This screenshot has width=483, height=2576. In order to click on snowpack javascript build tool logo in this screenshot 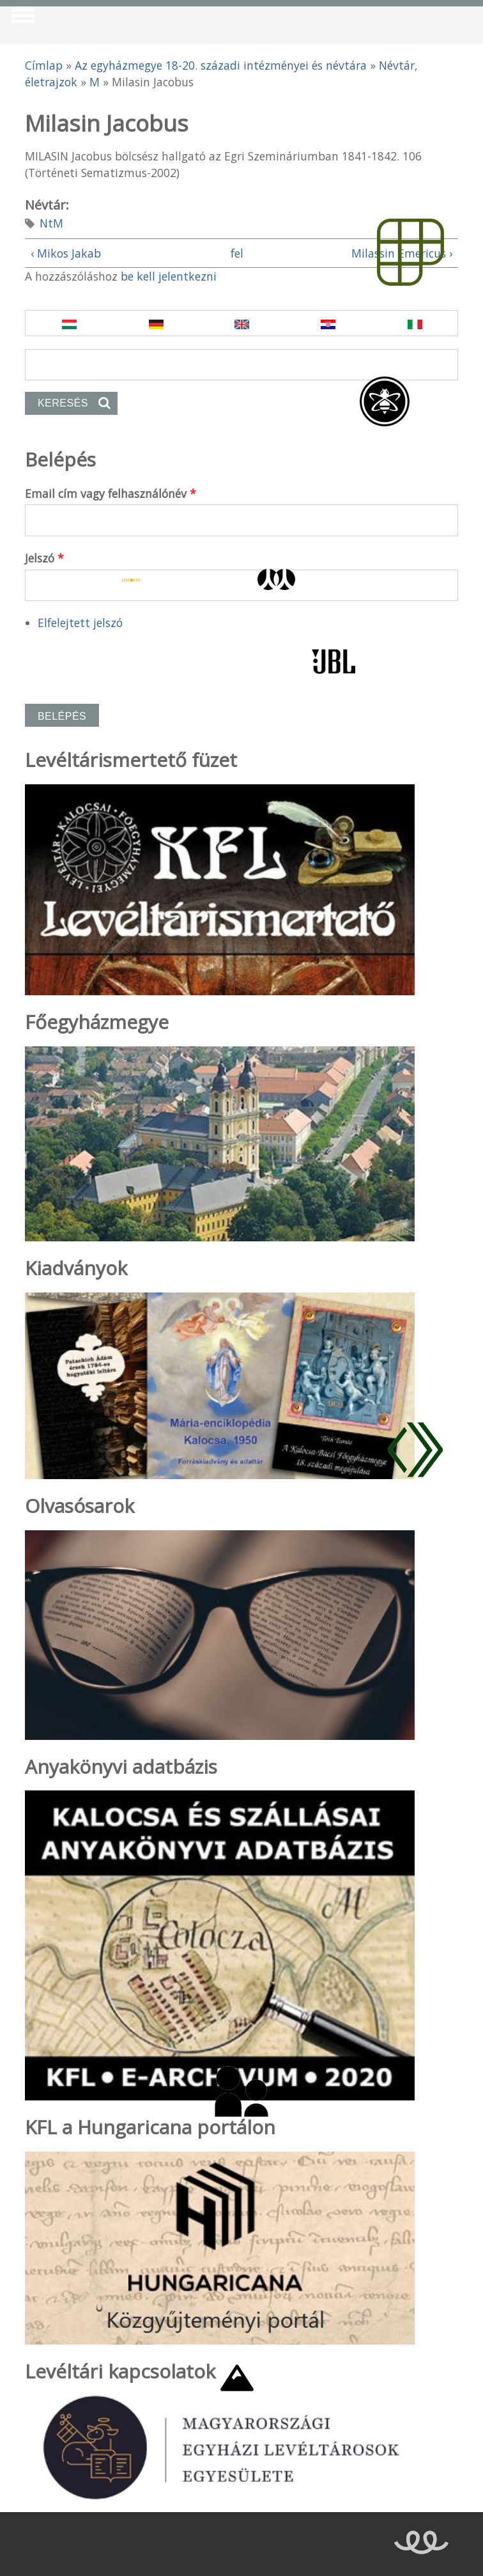, I will do `click(237, 2378)`.